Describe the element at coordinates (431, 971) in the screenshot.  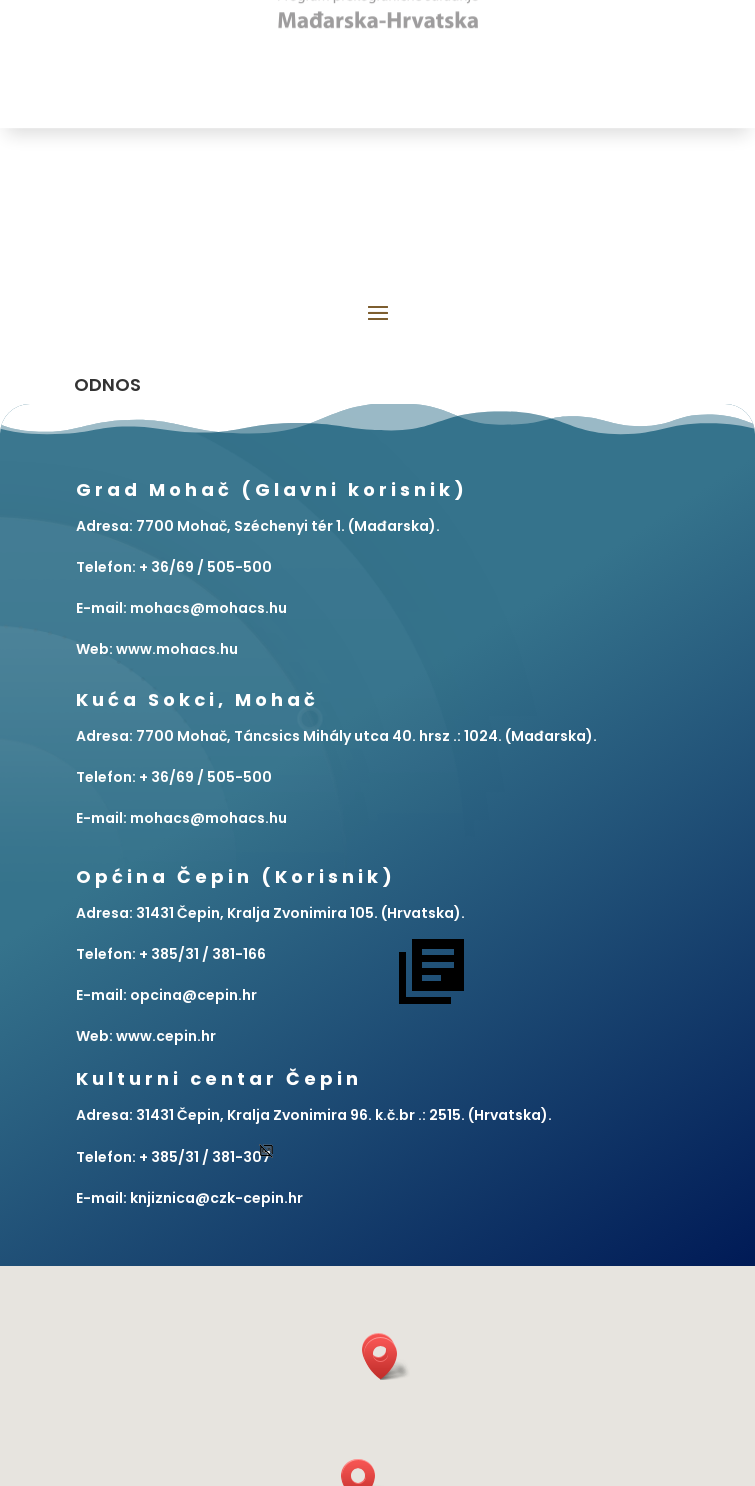
I see `access your document library` at that location.